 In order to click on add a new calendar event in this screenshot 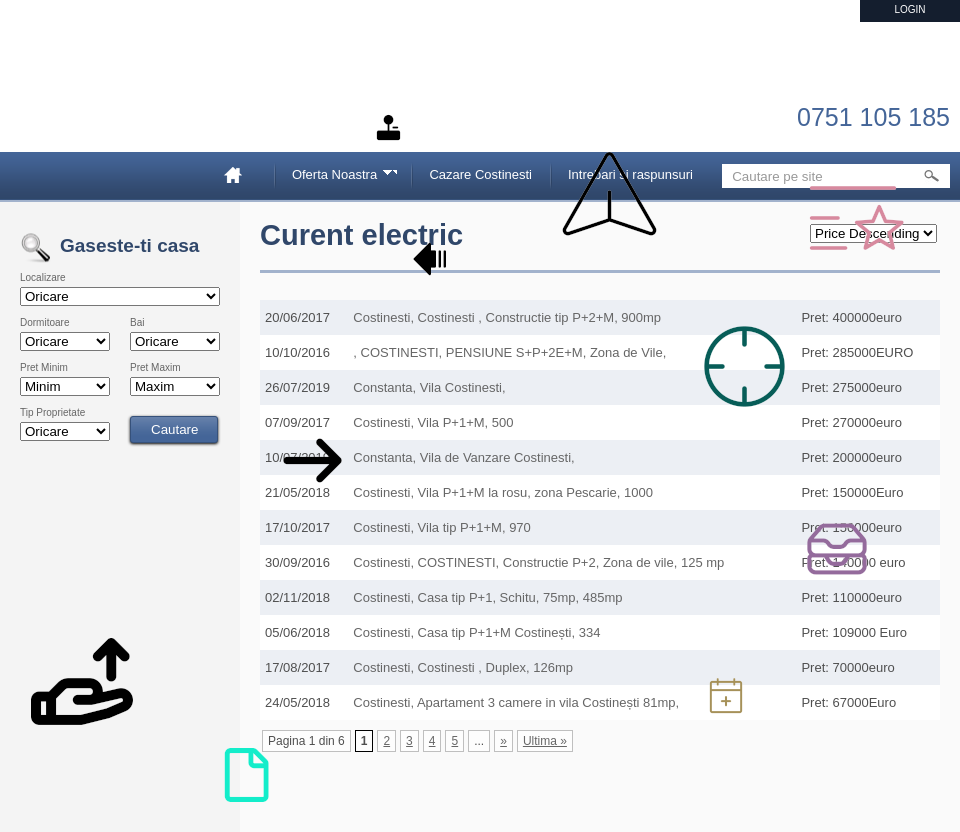, I will do `click(726, 697)`.